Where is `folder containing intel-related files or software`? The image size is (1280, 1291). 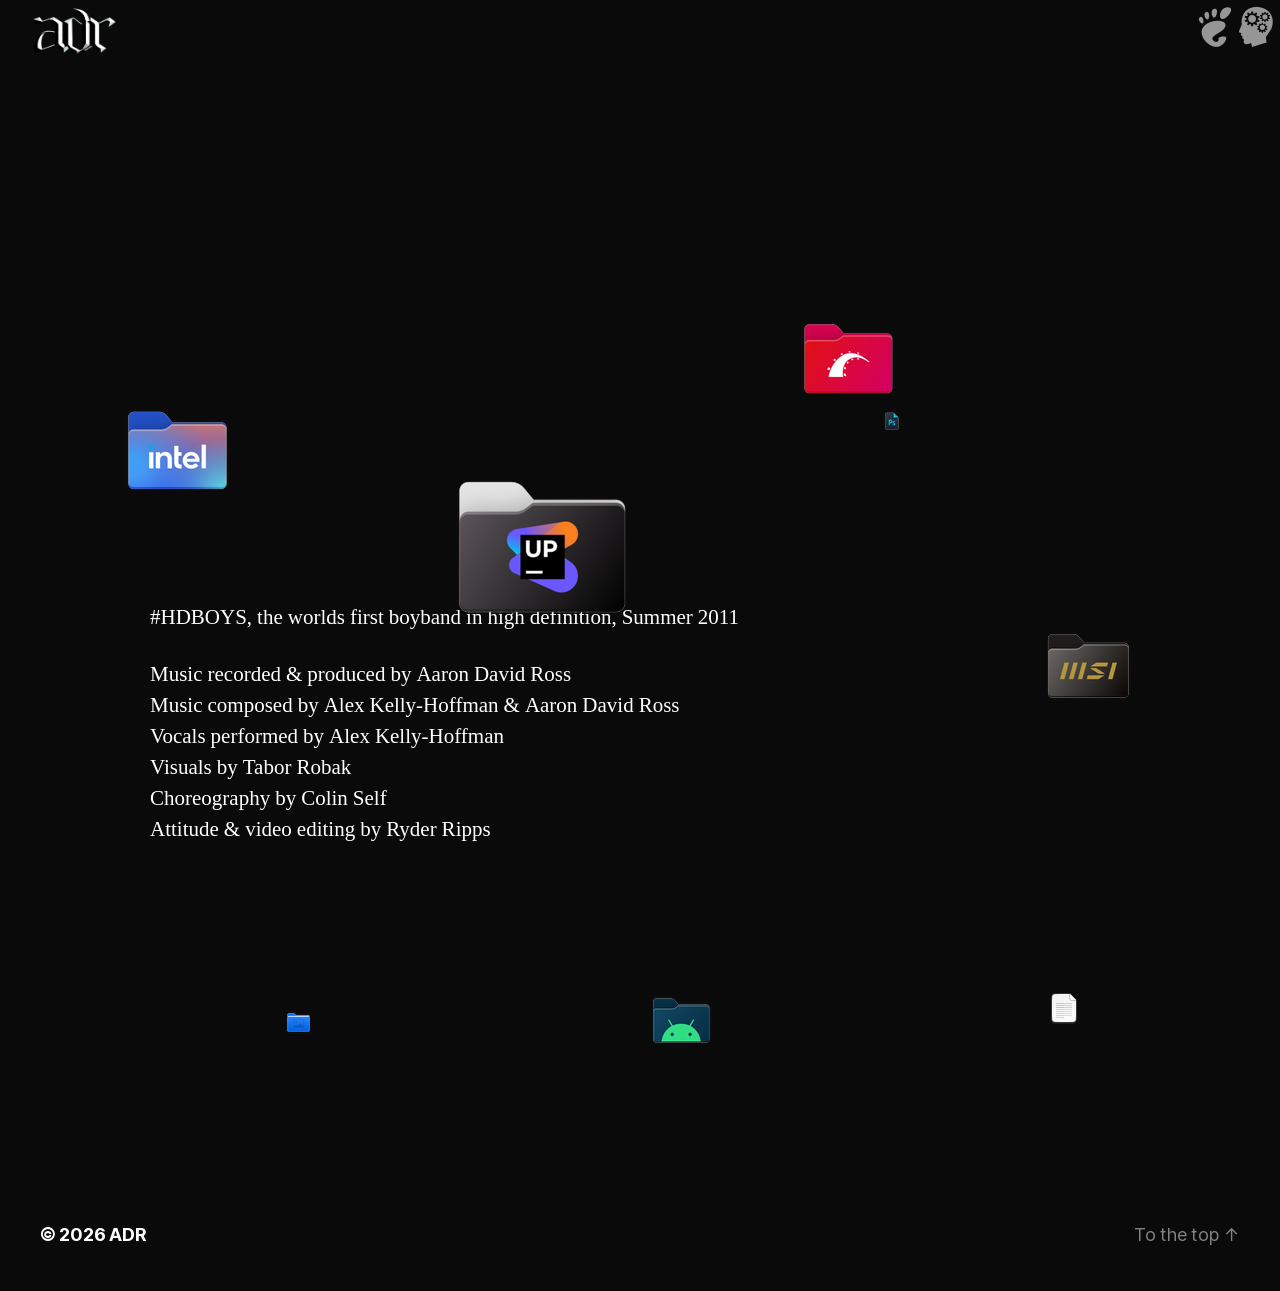
folder containing intel-related files or software is located at coordinates (177, 453).